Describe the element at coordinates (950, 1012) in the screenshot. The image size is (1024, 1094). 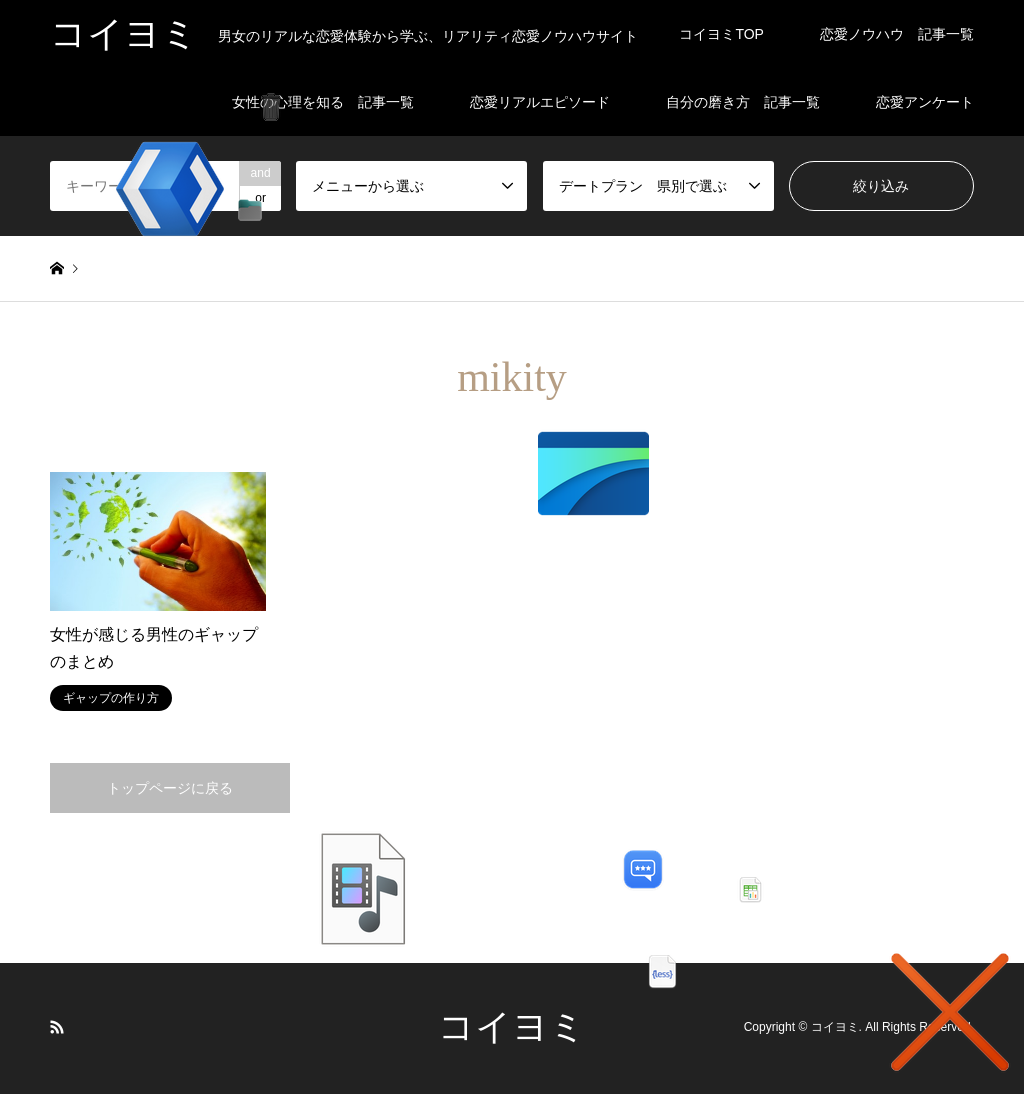
I see `delete or remove an item` at that location.